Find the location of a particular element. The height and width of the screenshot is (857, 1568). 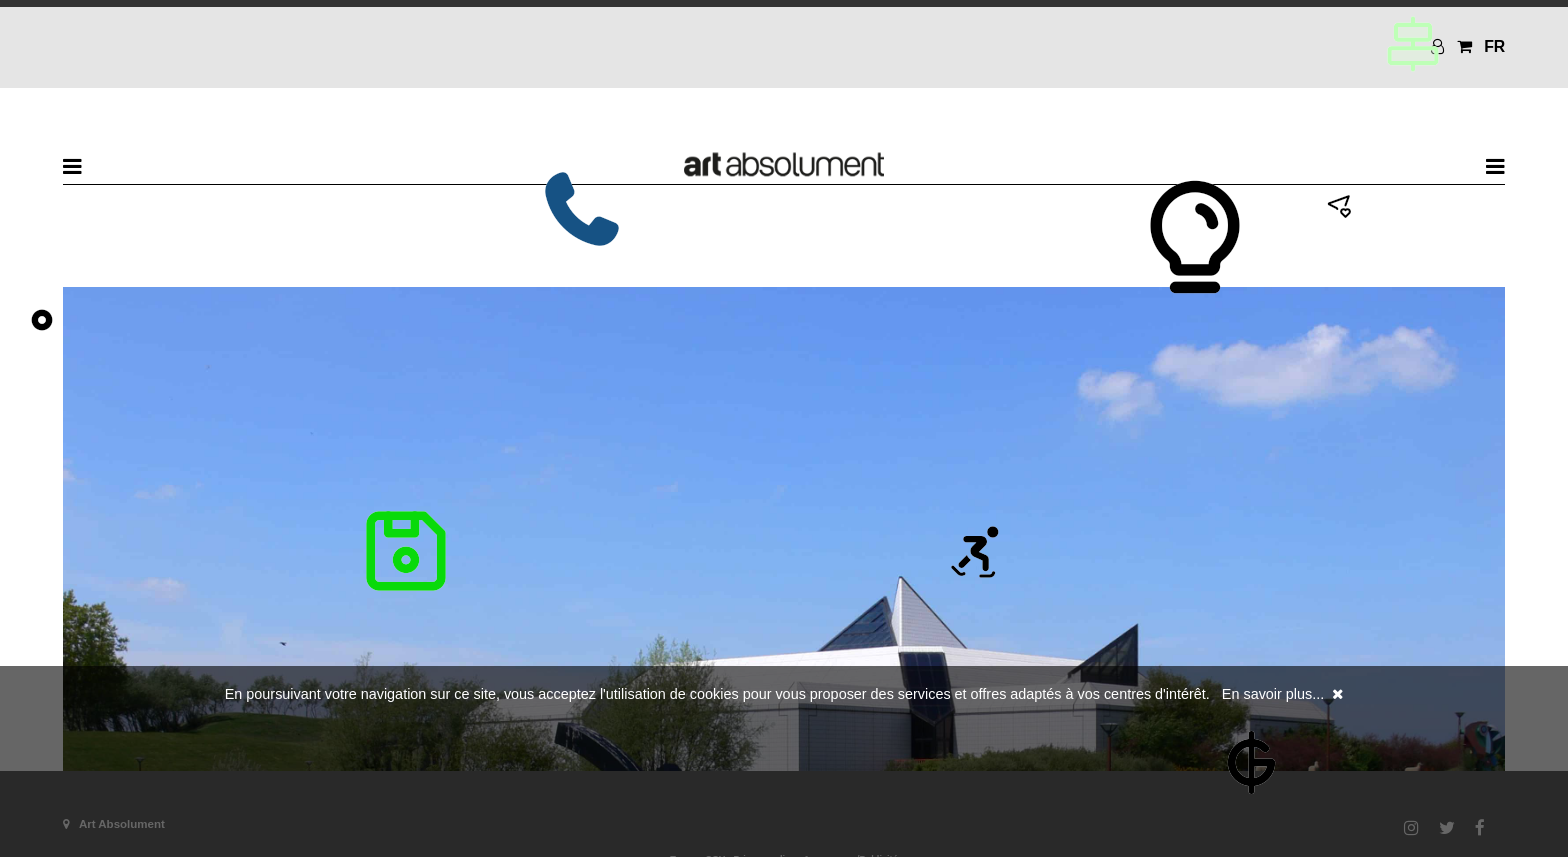

indicates a selected radio button option is located at coordinates (42, 320).